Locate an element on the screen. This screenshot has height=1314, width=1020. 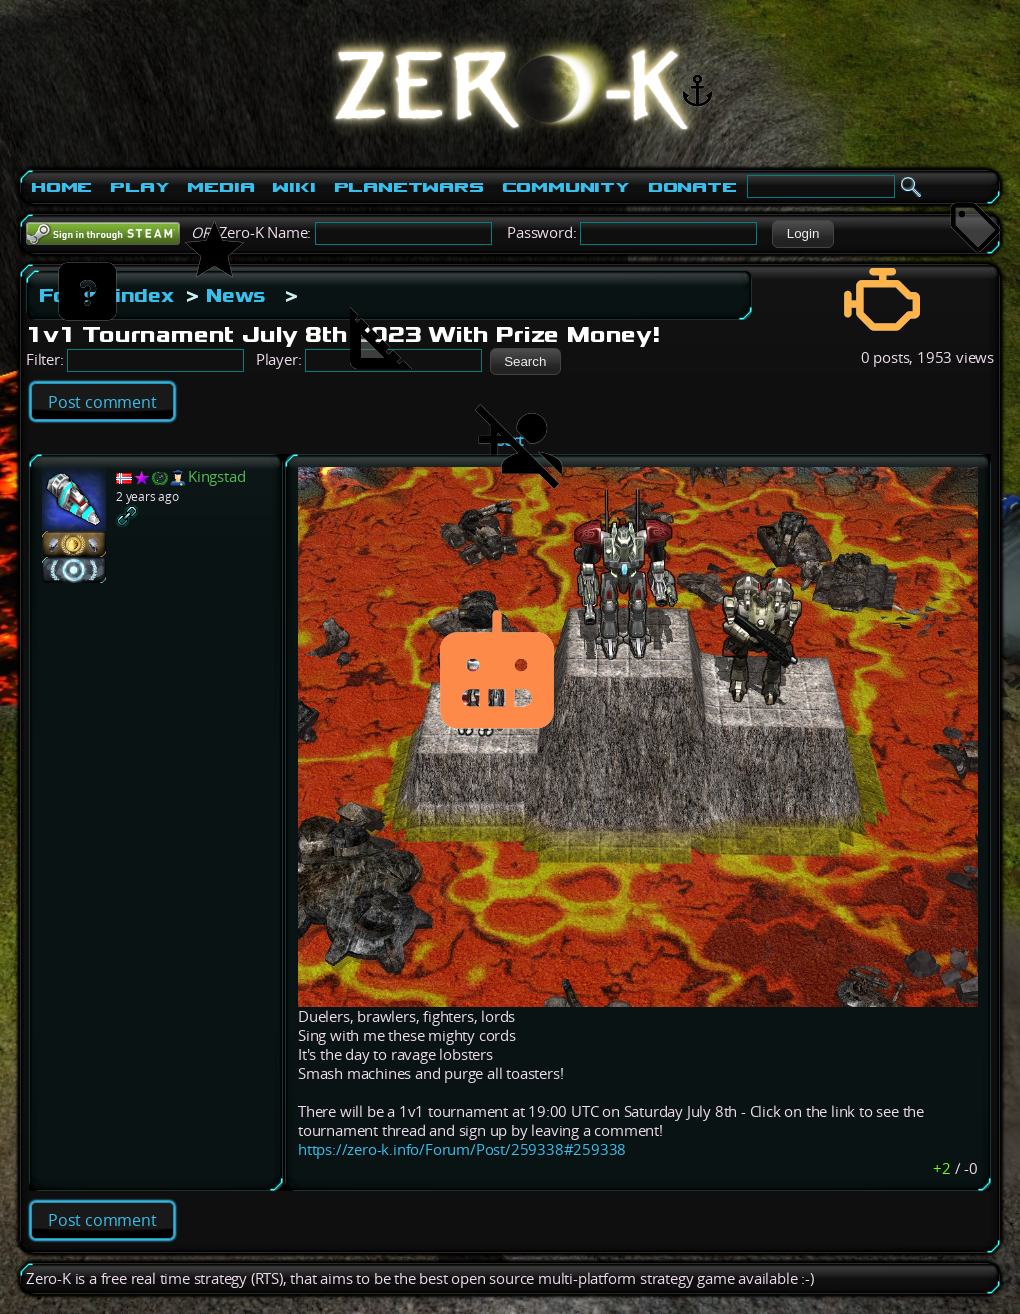
indicates adding contacts is disabled is located at coordinates (520, 443).